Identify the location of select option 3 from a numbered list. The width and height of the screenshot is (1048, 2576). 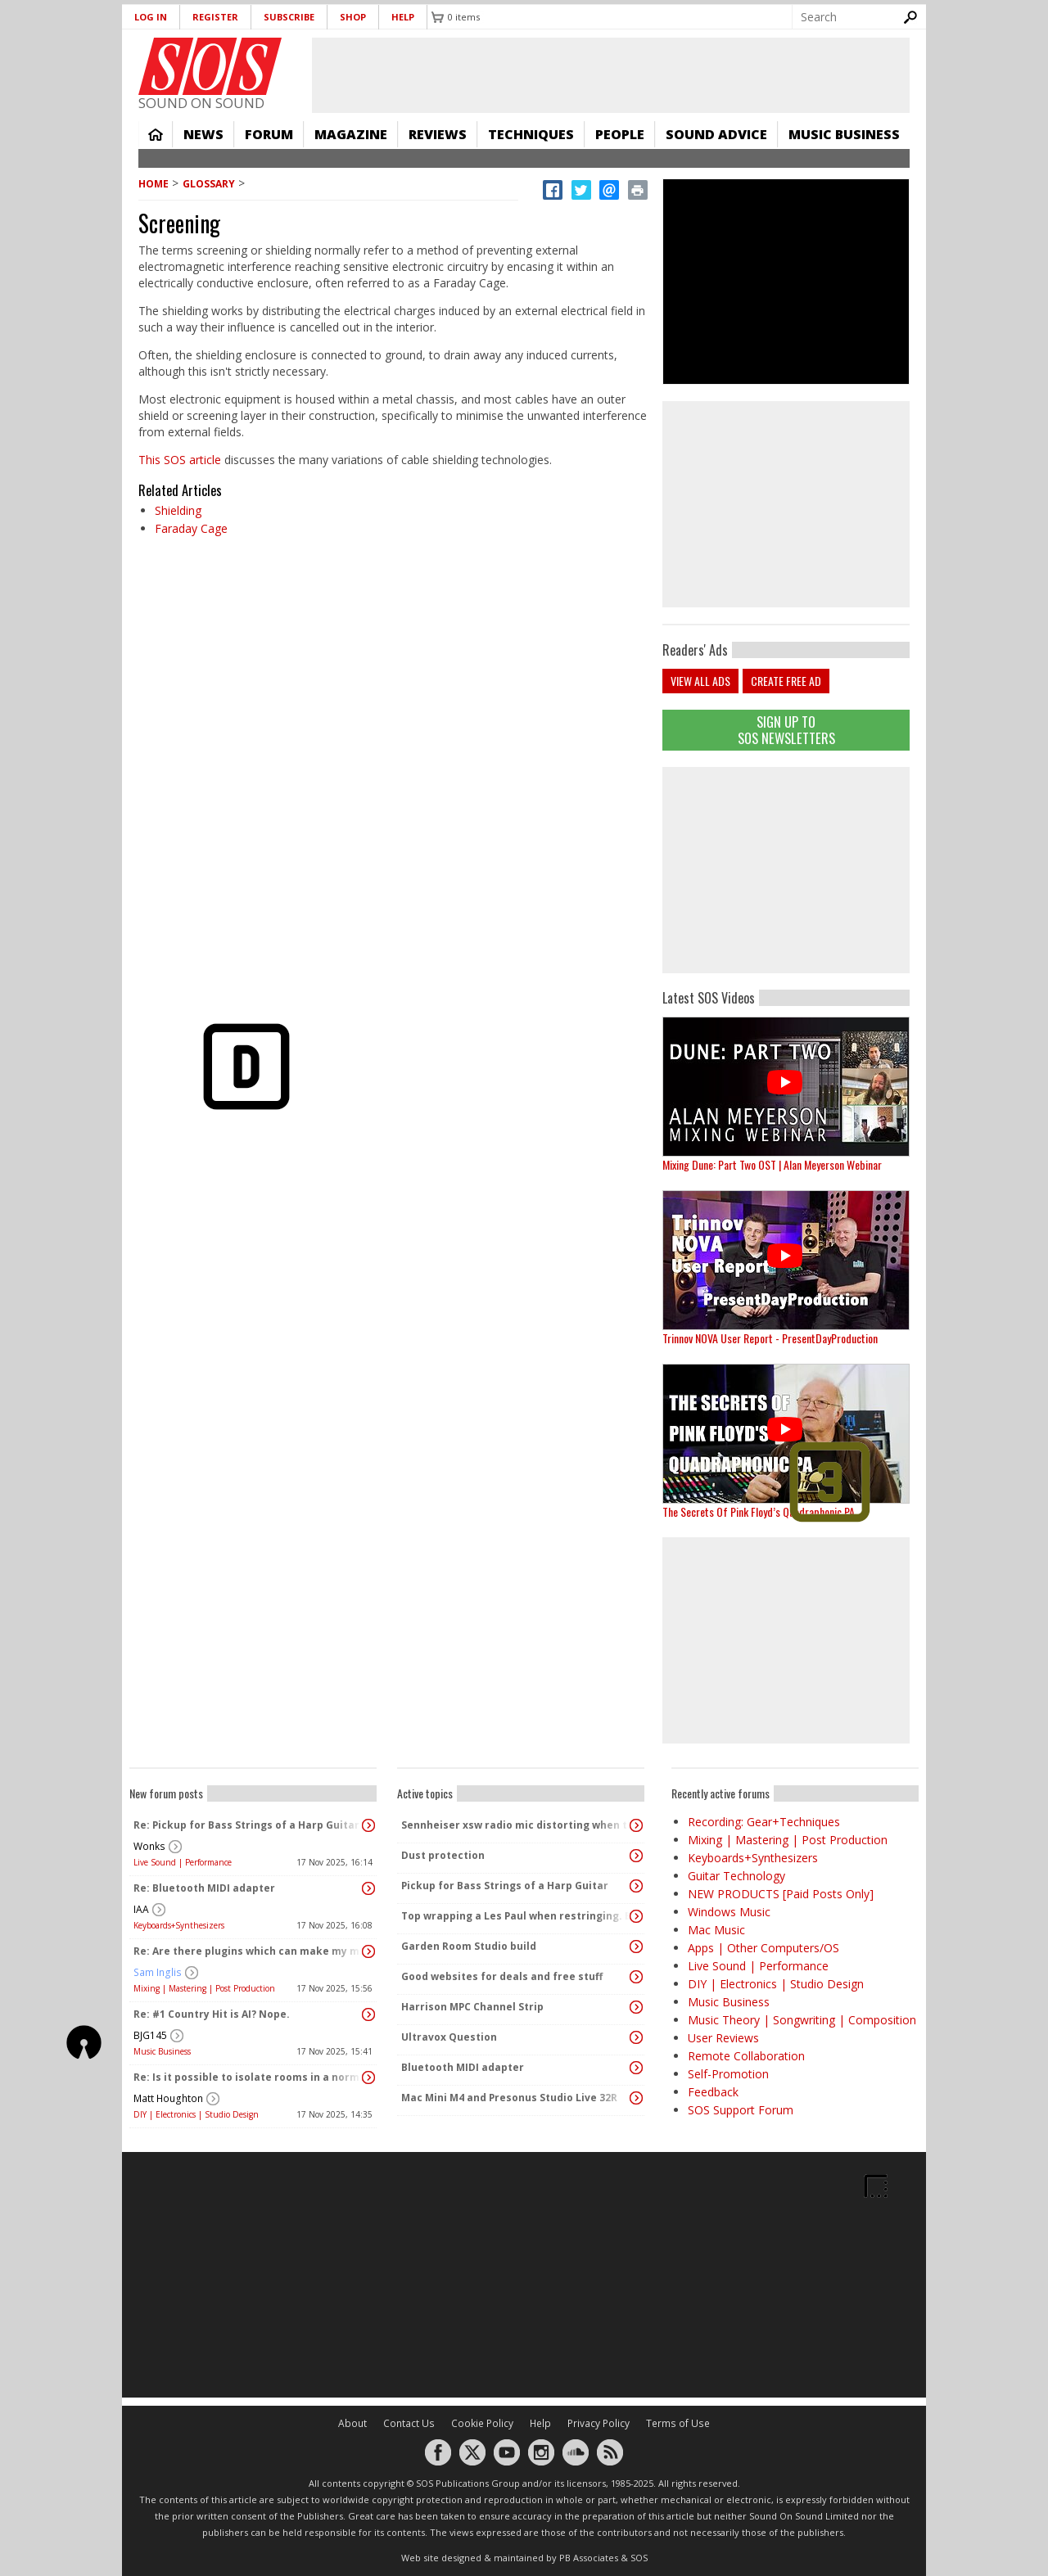
(829, 1482).